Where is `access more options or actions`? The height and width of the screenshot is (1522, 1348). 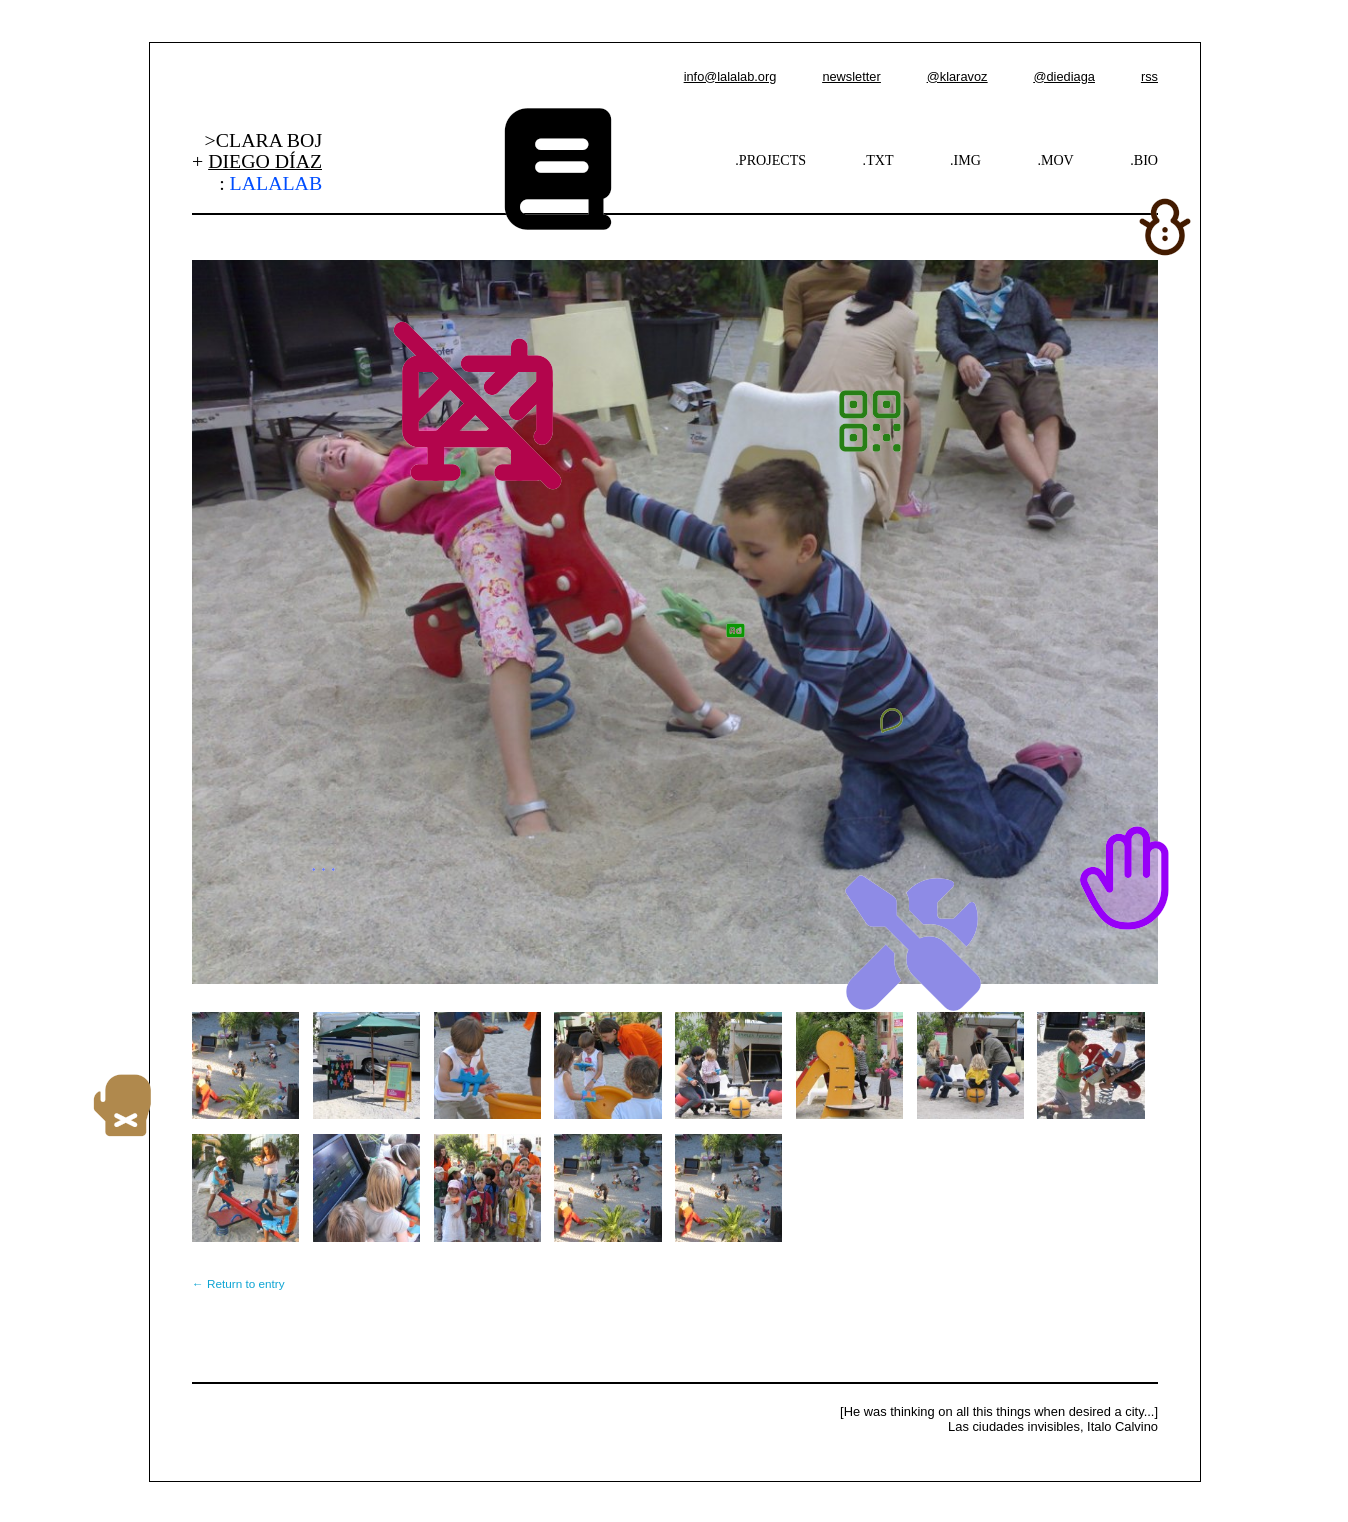 access more options or actions is located at coordinates (323, 869).